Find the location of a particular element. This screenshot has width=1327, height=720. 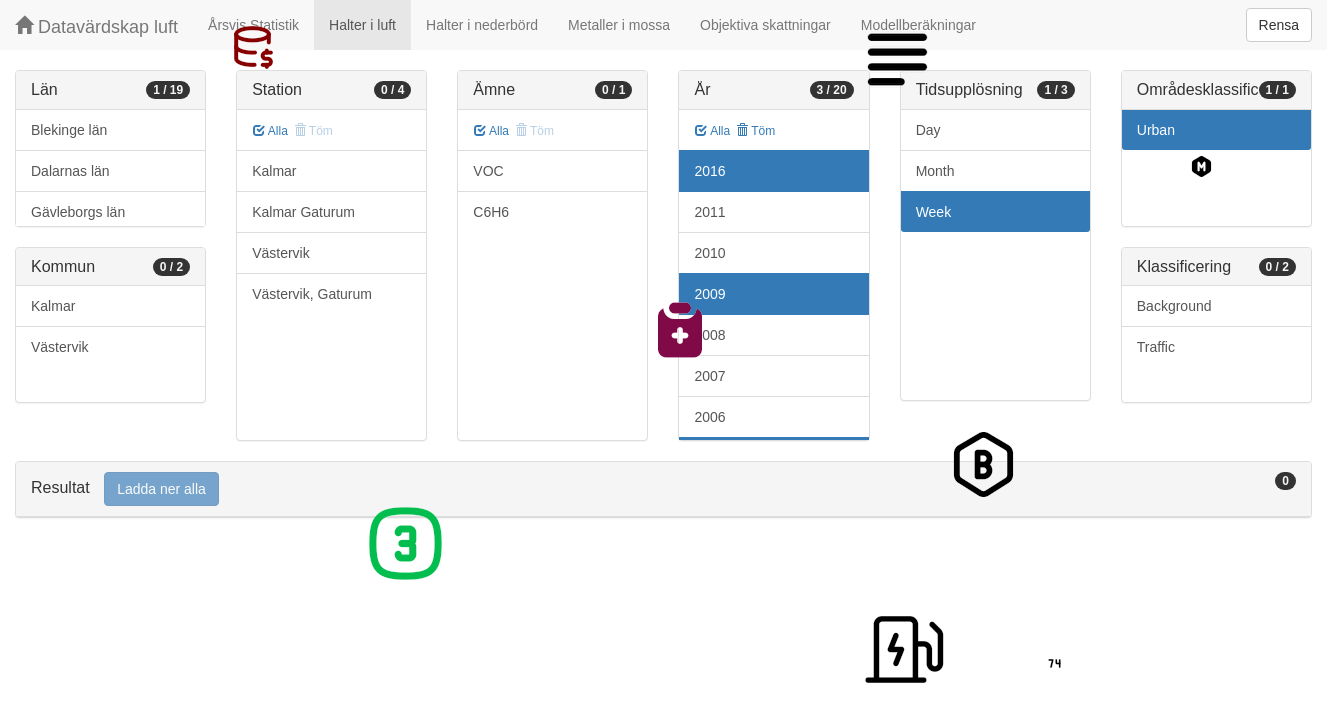

view document subject or content summary is located at coordinates (897, 59).